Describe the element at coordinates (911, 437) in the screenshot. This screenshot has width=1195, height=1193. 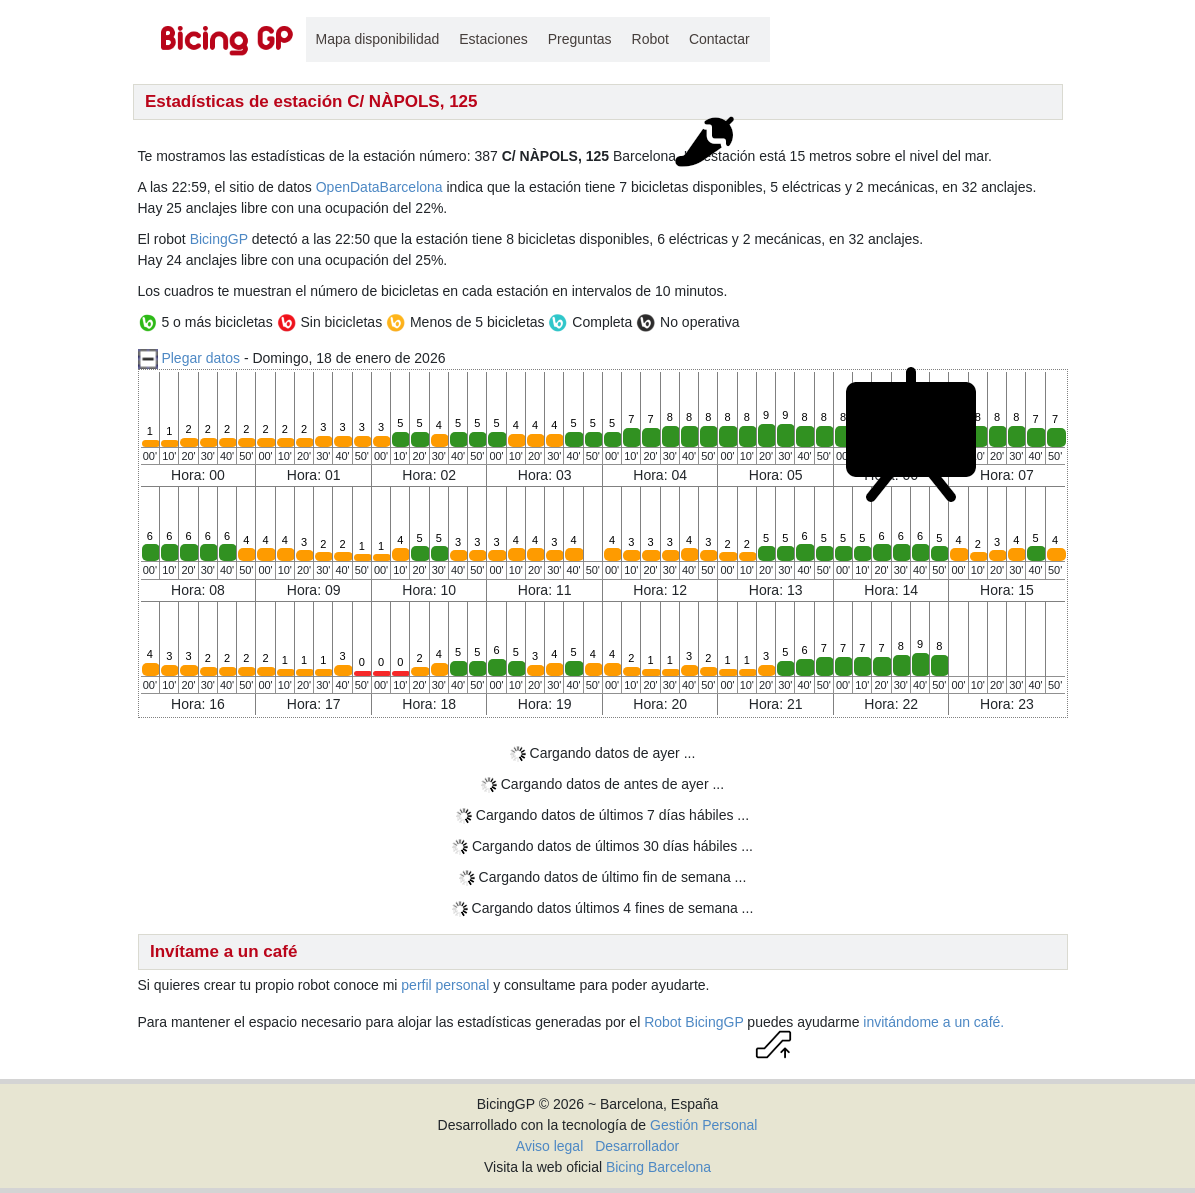
I see `start or view a presentation` at that location.